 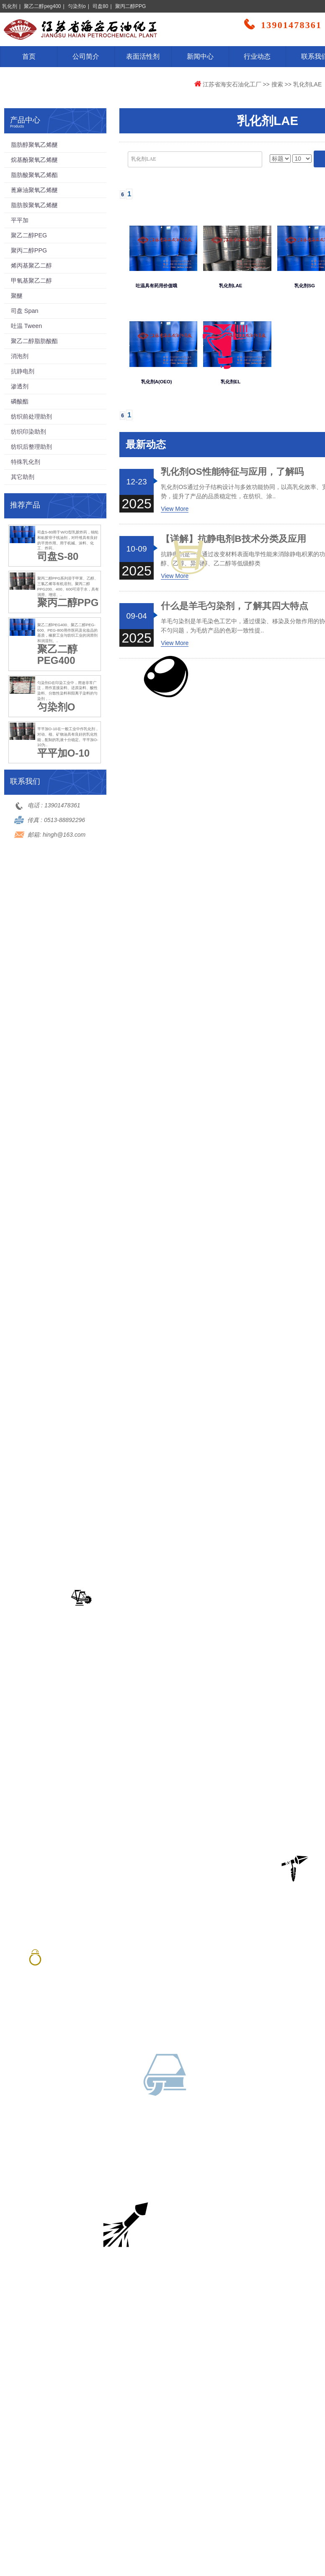 I want to click on equip a spear weapon in your inventory, so click(x=295, y=1868).